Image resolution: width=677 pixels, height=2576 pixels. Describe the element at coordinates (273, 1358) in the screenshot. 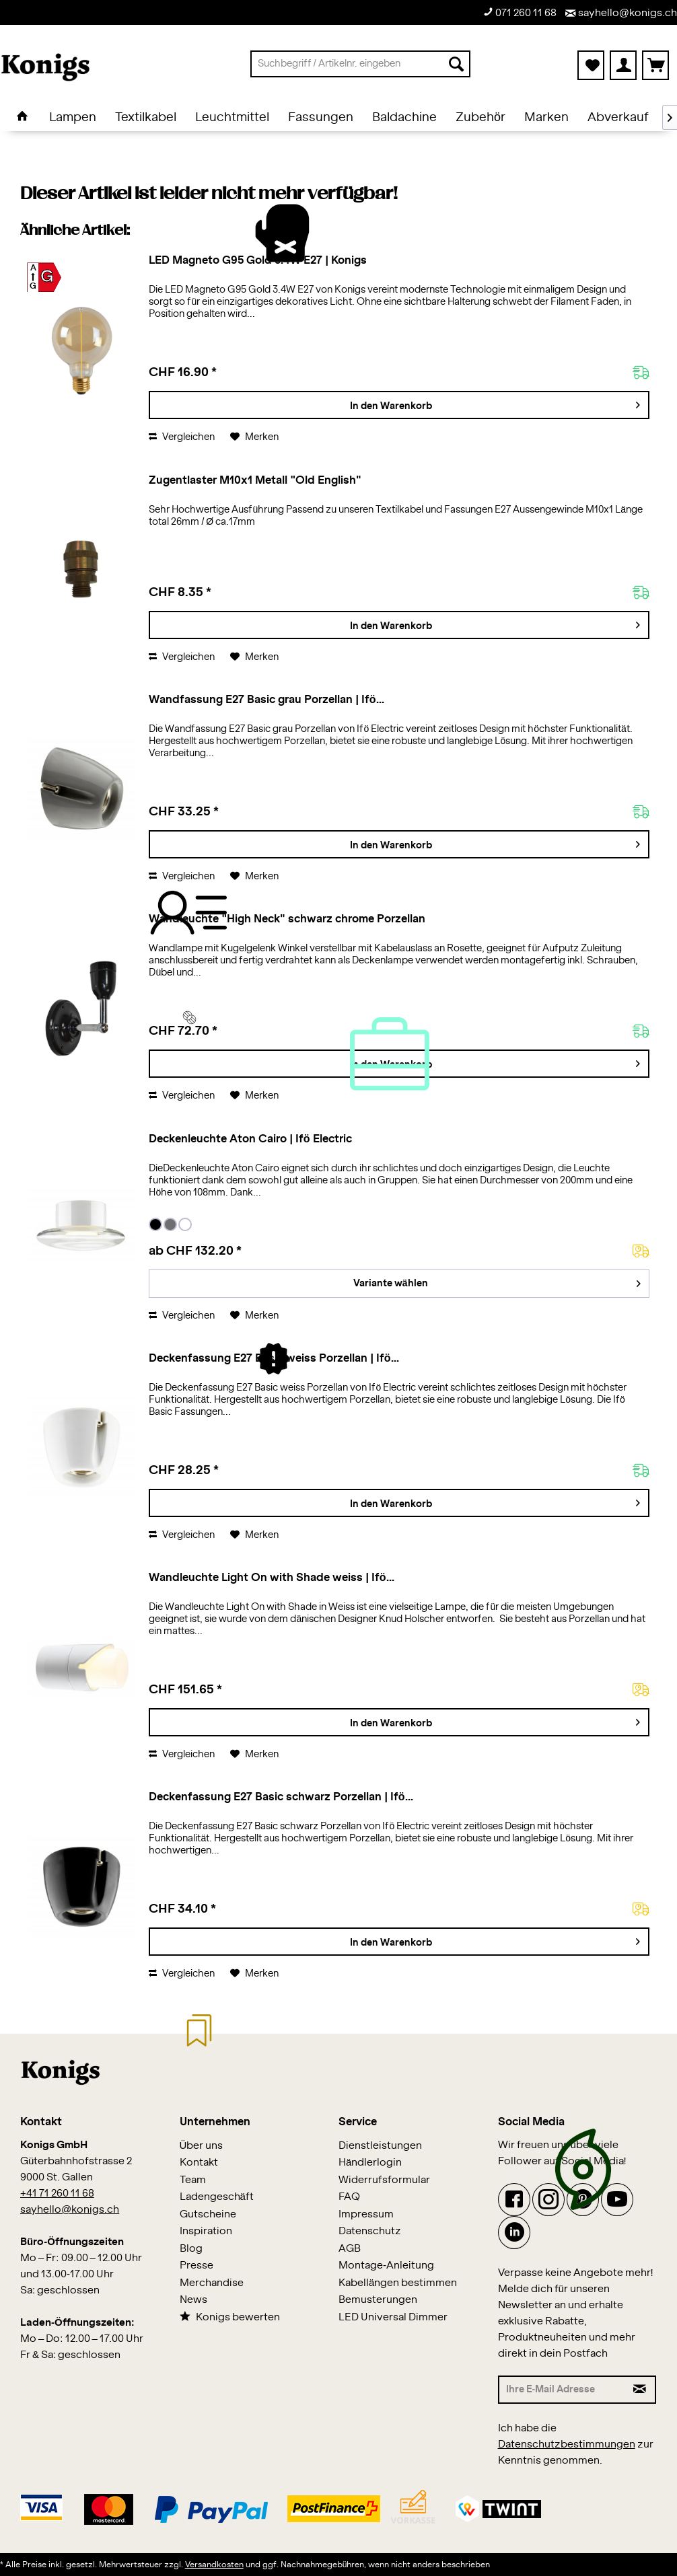

I see `indicates new or recently added content` at that location.